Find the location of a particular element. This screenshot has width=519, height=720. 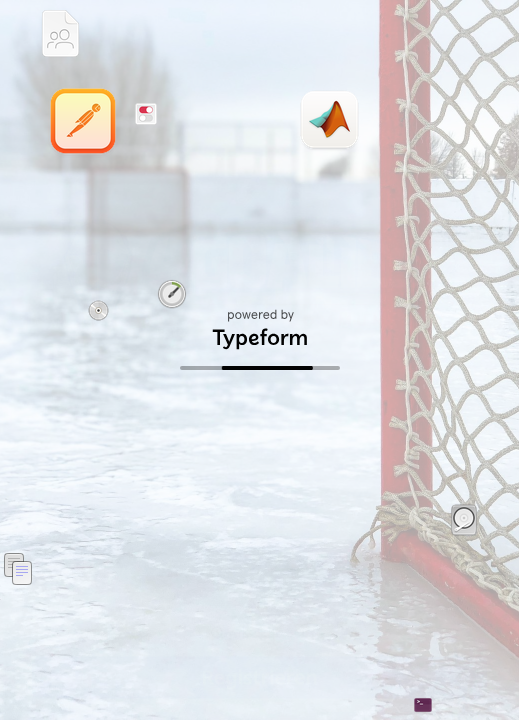

open disk utility application is located at coordinates (464, 520).